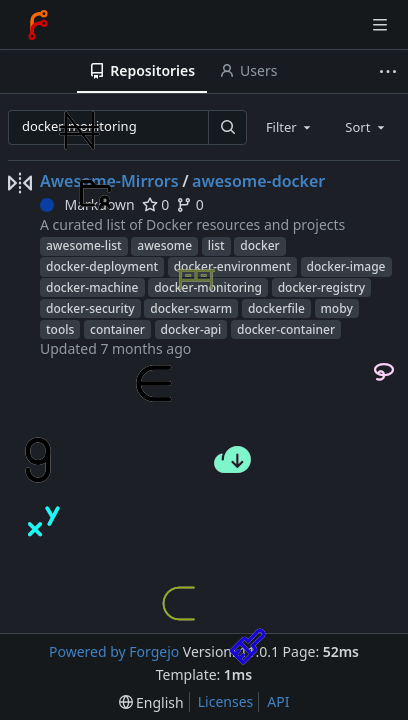 The width and height of the screenshot is (408, 720). Describe the element at coordinates (248, 646) in the screenshot. I see `access painting or drawing tools` at that location.